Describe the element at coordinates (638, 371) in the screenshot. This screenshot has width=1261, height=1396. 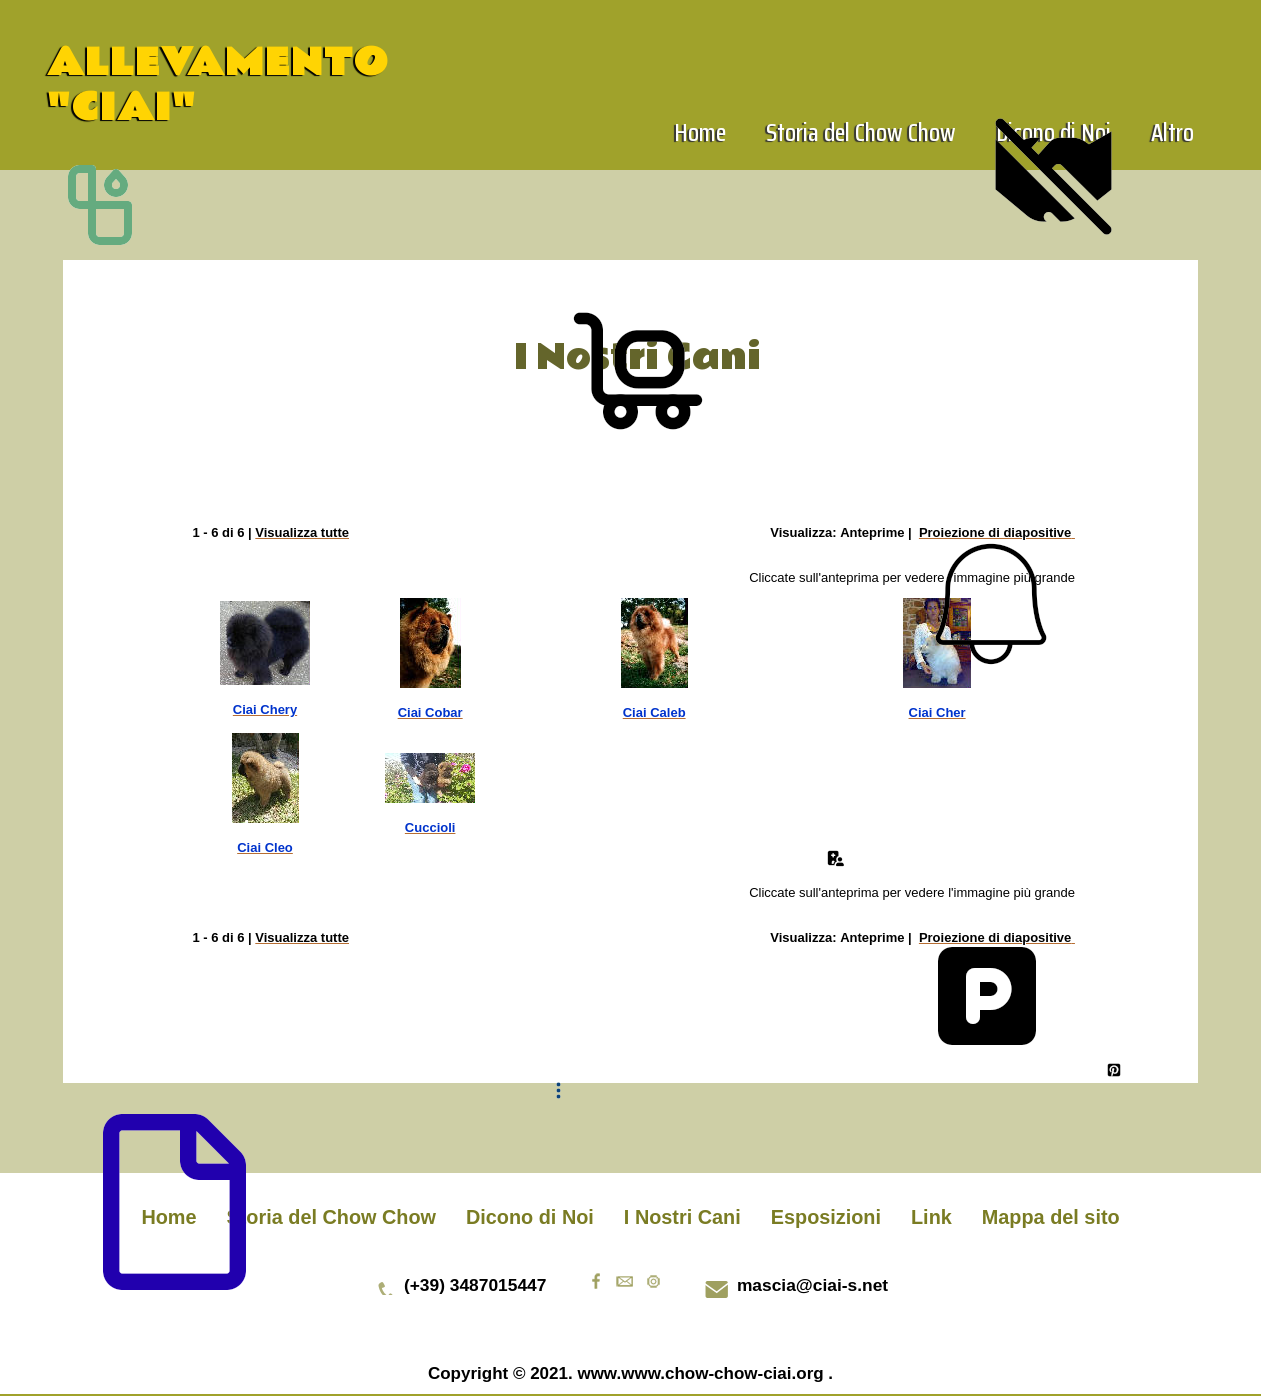
I see `view shipping or delivery status` at that location.